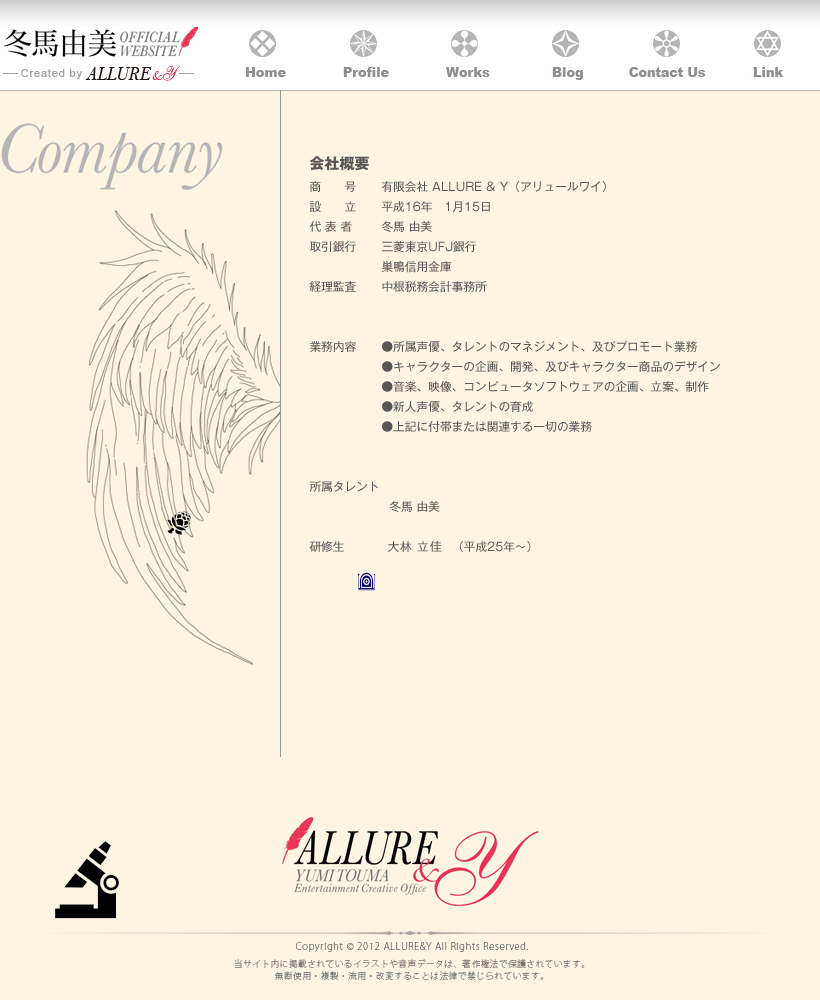  What do you see at coordinates (87, 879) in the screenshot?
I see `access research or analysis tools` at bounding box center [87, 879].